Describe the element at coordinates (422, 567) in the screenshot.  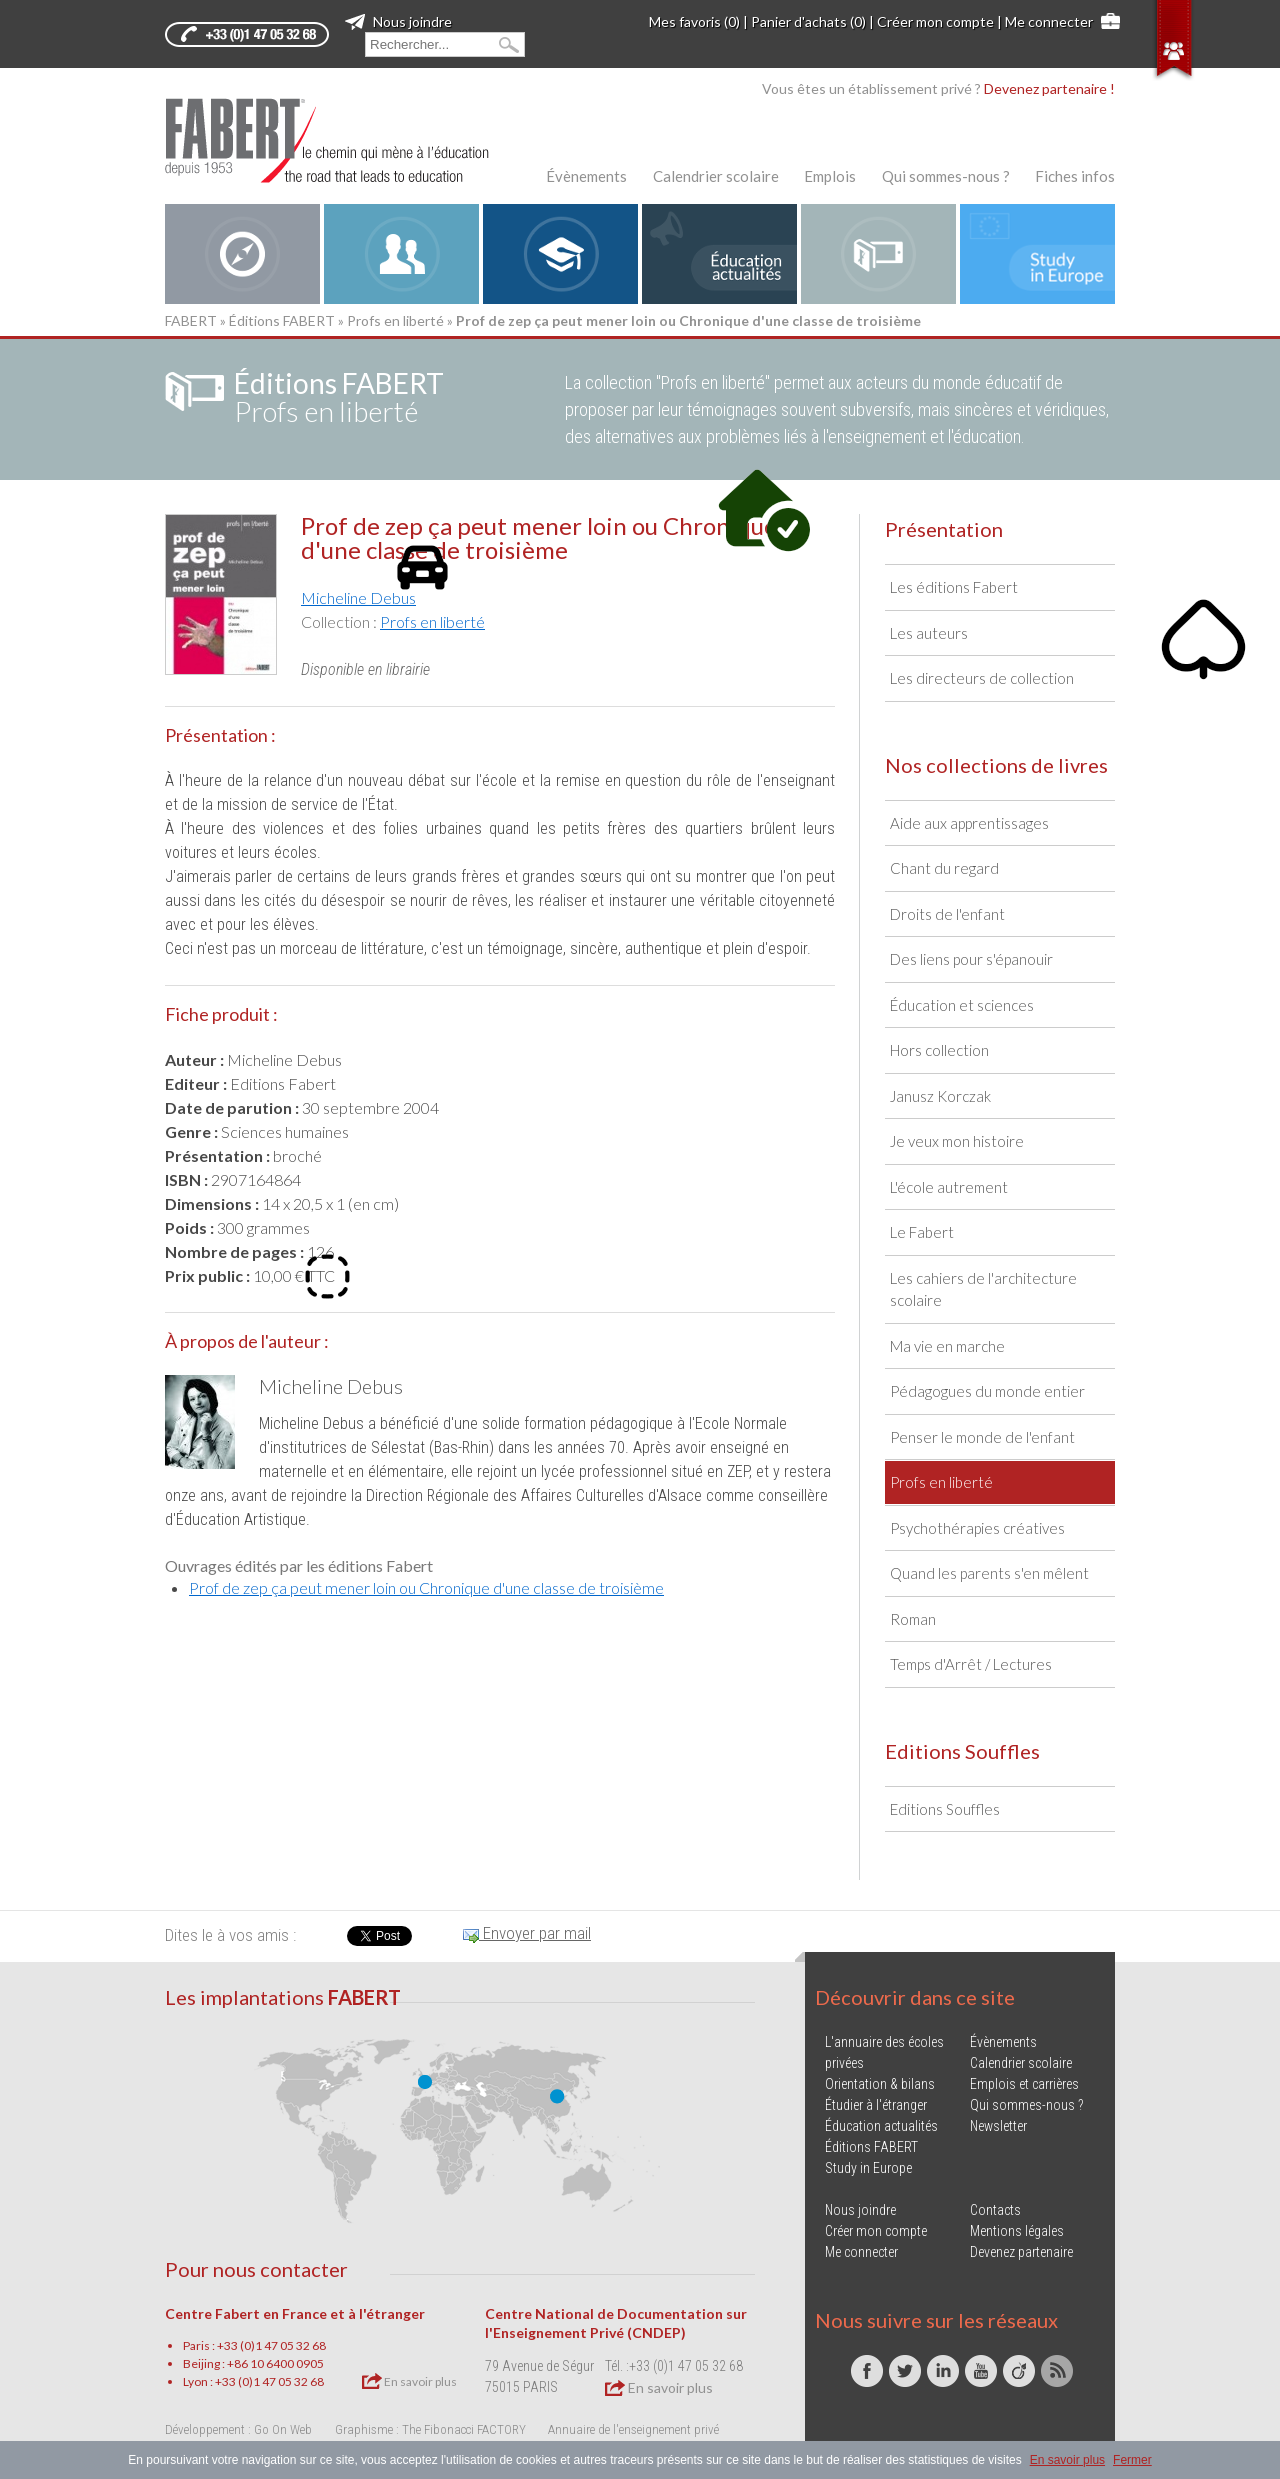
I see `access vehicle or car-related settings` at that location.